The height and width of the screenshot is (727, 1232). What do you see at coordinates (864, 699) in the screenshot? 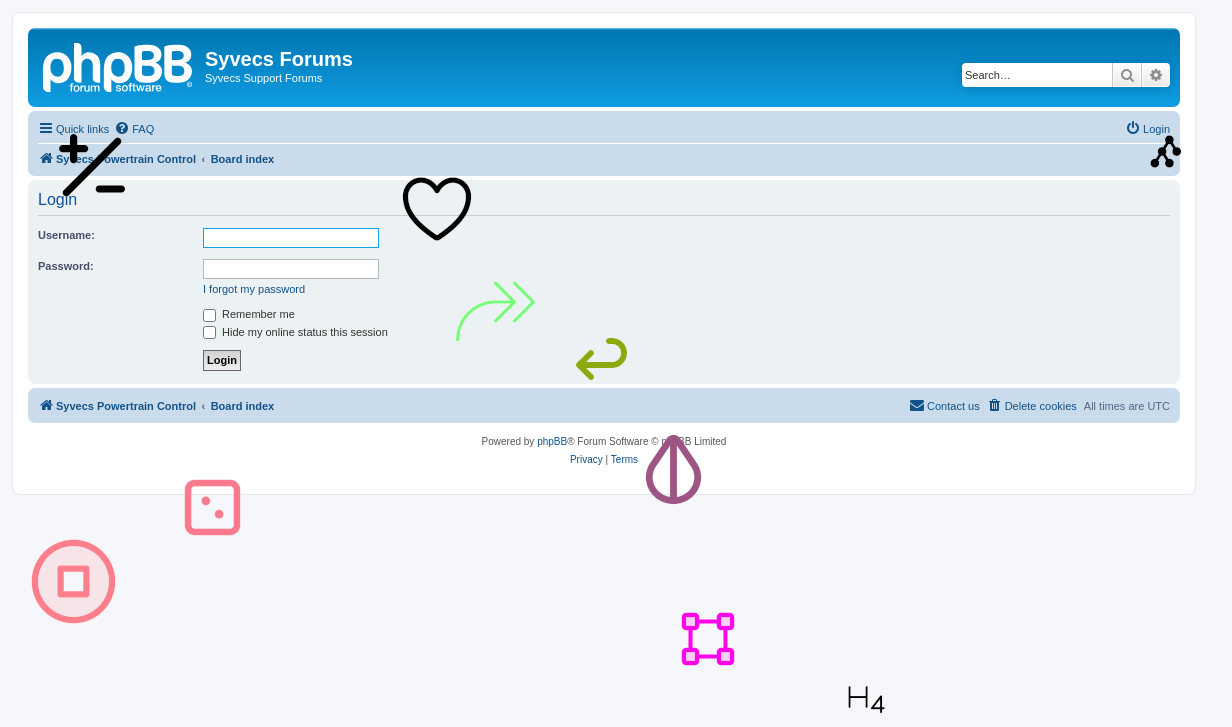
I see `format text as heading level 4` at bounding box center [864, 699].